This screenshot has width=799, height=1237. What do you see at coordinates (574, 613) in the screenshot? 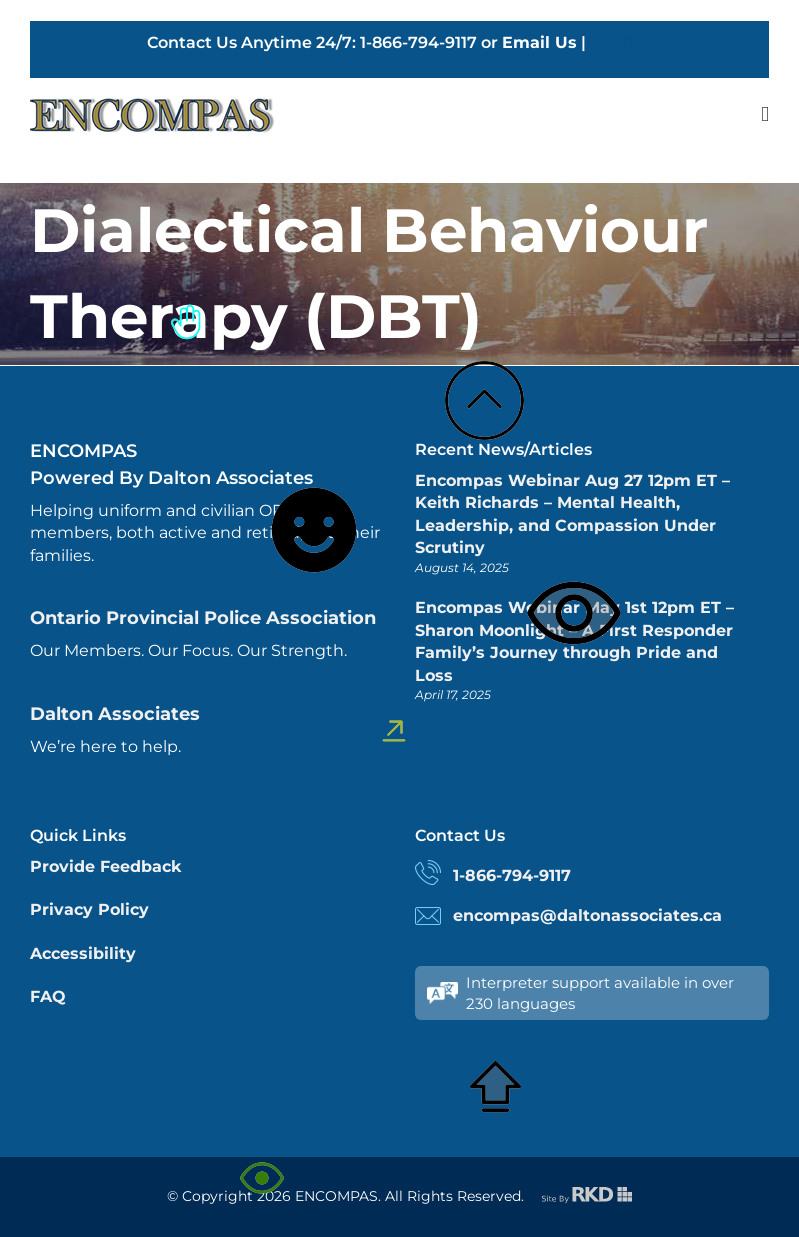
I see `view or preview content` at bounding box center [574, 613].